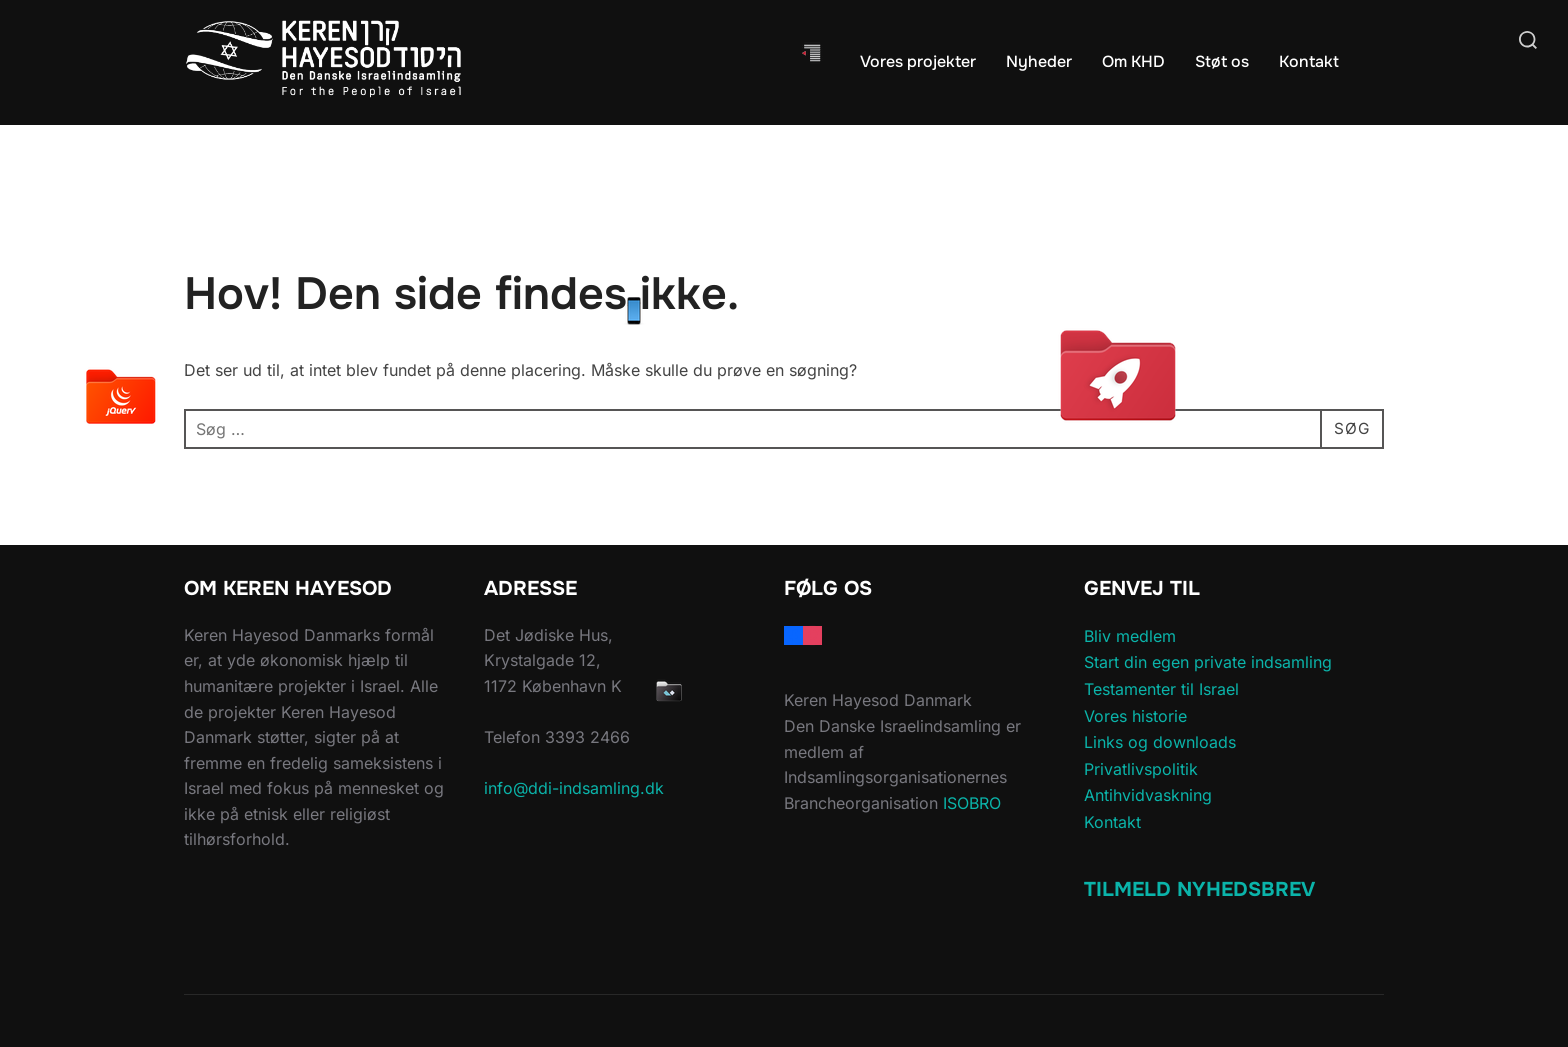  What do you see at coordinates (811, 52) in the screenshot?
I see `decrease text indentation` at bounding box center [811, 52].